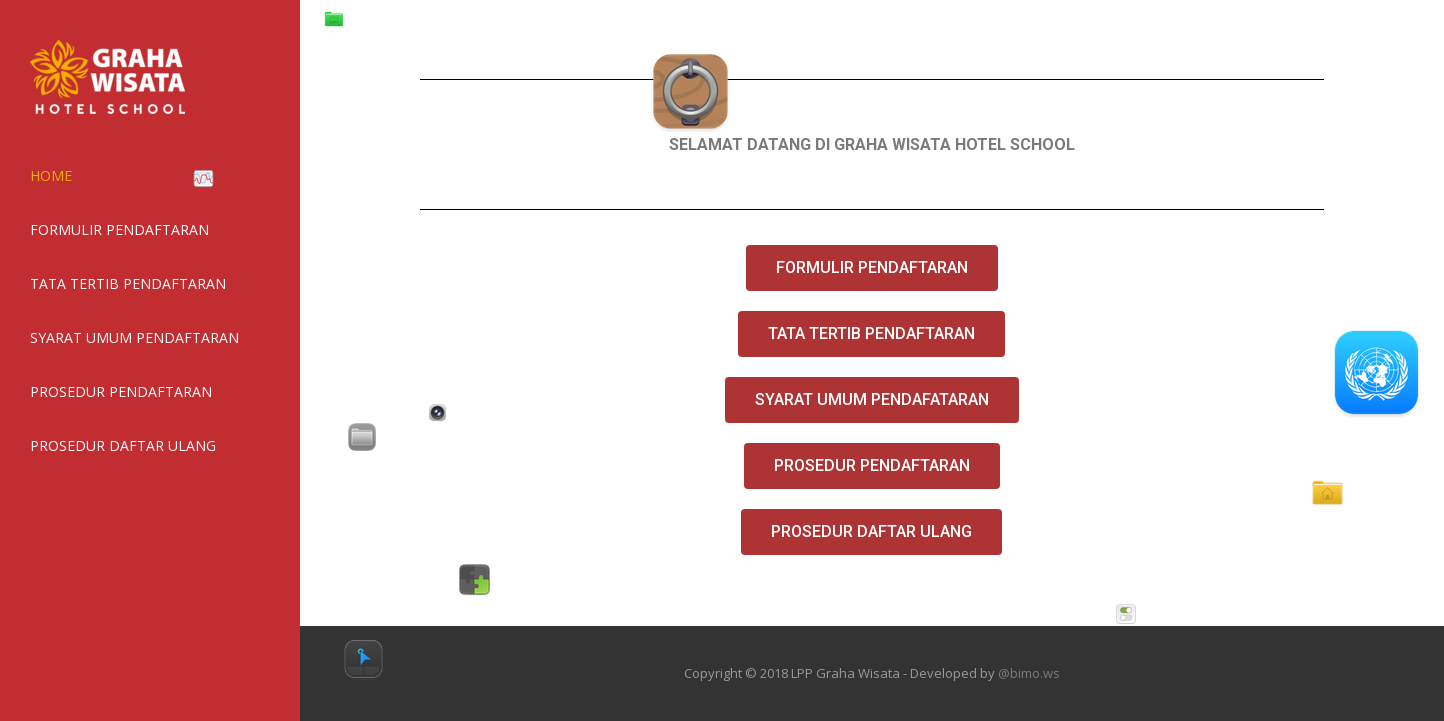  I want to click on open the files app to browse documents, so click(362, 437).